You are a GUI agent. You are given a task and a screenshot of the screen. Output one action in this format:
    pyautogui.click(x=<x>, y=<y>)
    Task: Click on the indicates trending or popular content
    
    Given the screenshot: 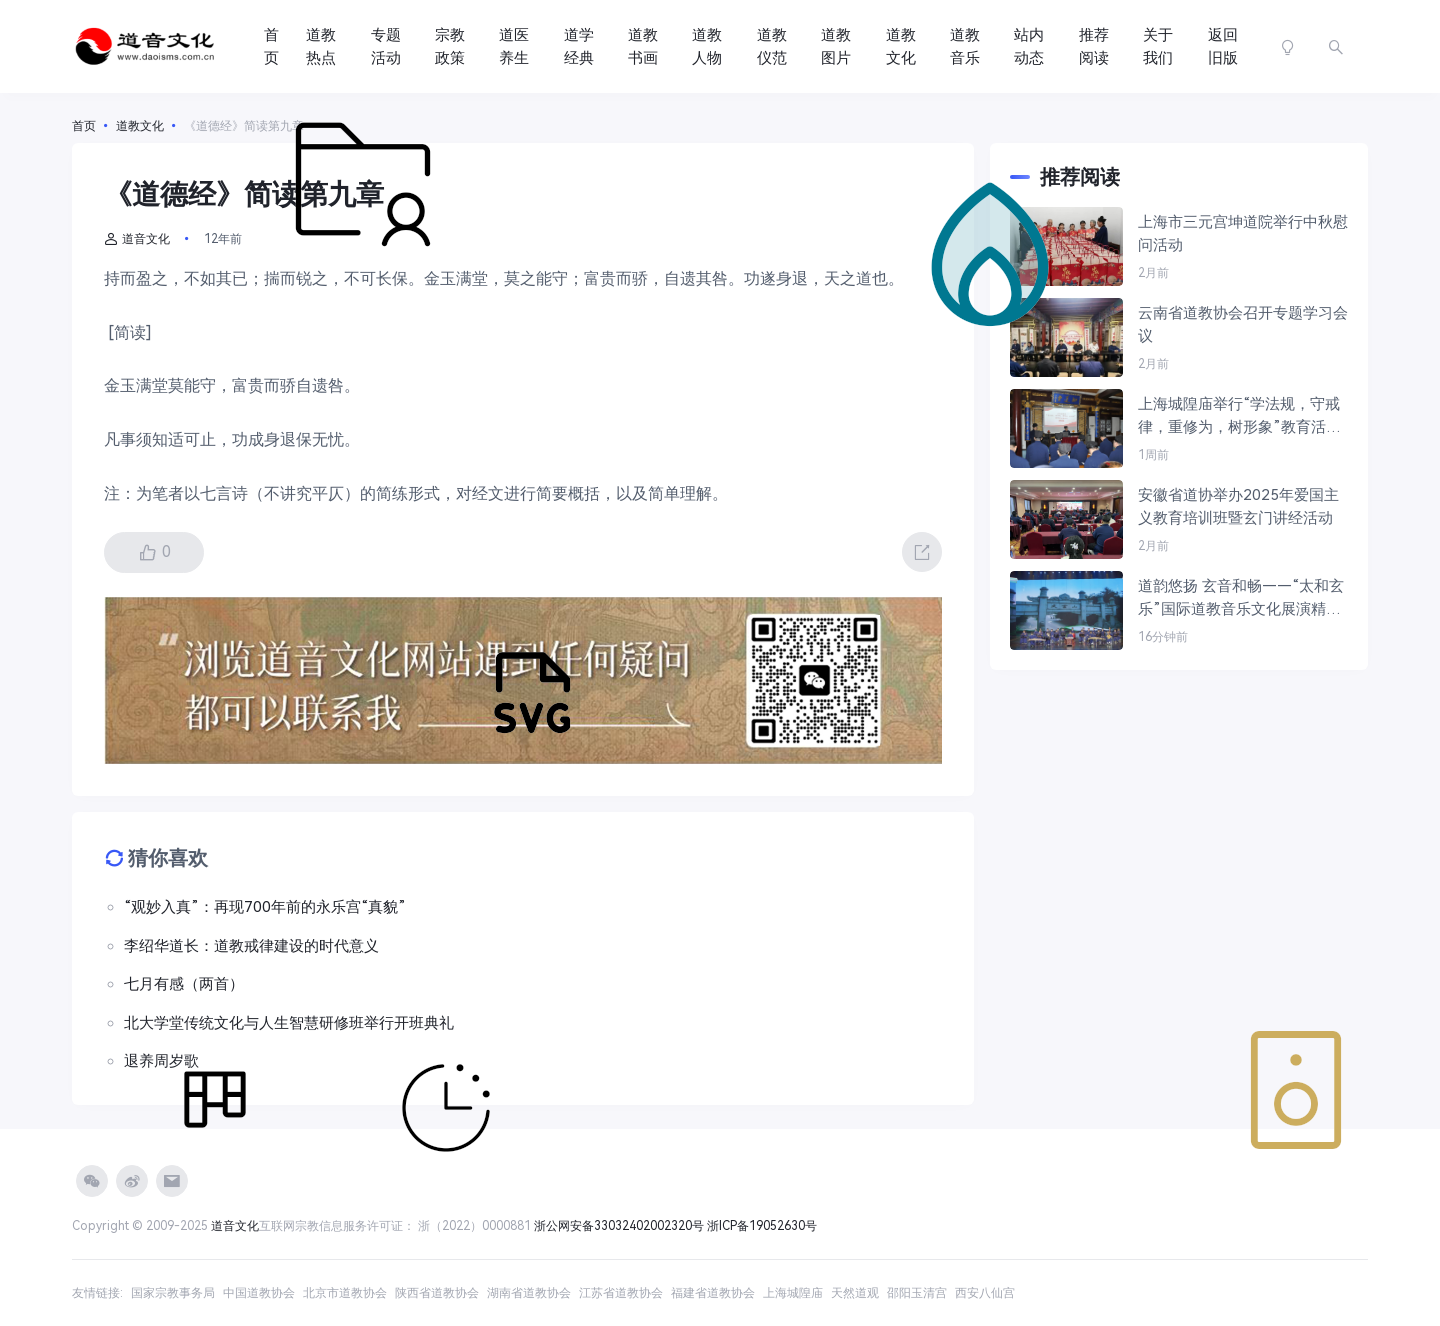 What is the action you would take?
    pyautogui.click(x=990, y=257)
    